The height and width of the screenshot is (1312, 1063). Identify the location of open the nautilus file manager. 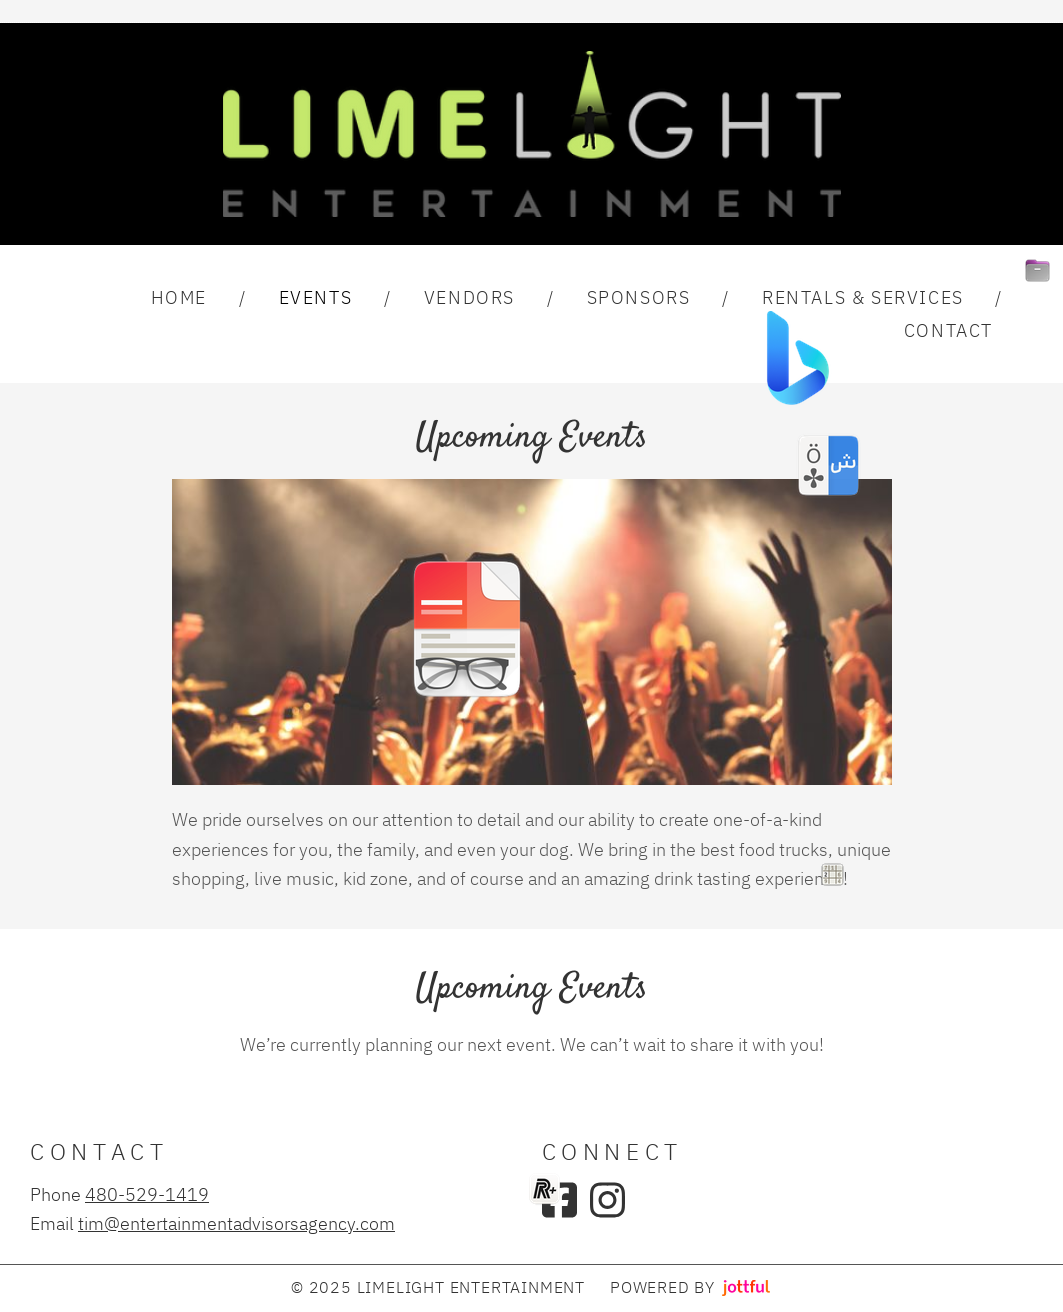
(1037, 270).